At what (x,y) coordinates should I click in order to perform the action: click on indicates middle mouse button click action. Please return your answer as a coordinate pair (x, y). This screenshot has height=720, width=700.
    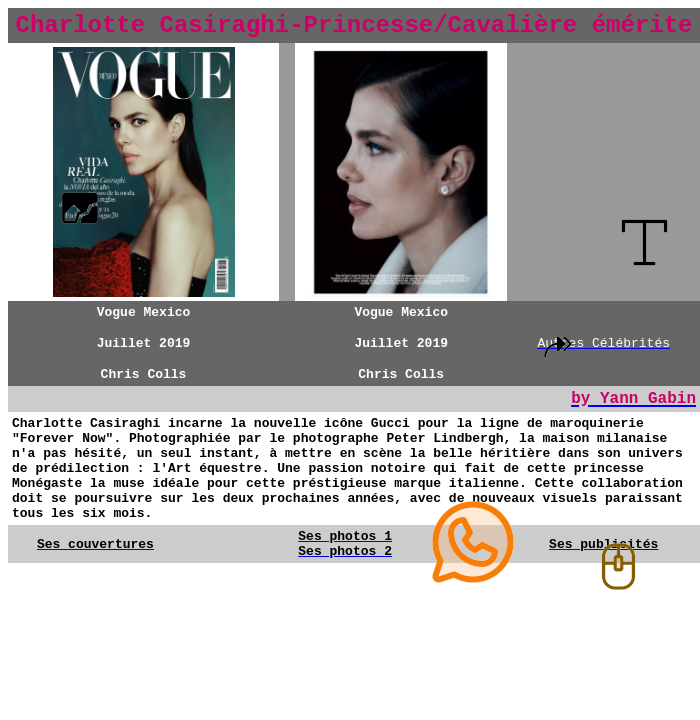
    Looking at the image, I should click on (618, 566).